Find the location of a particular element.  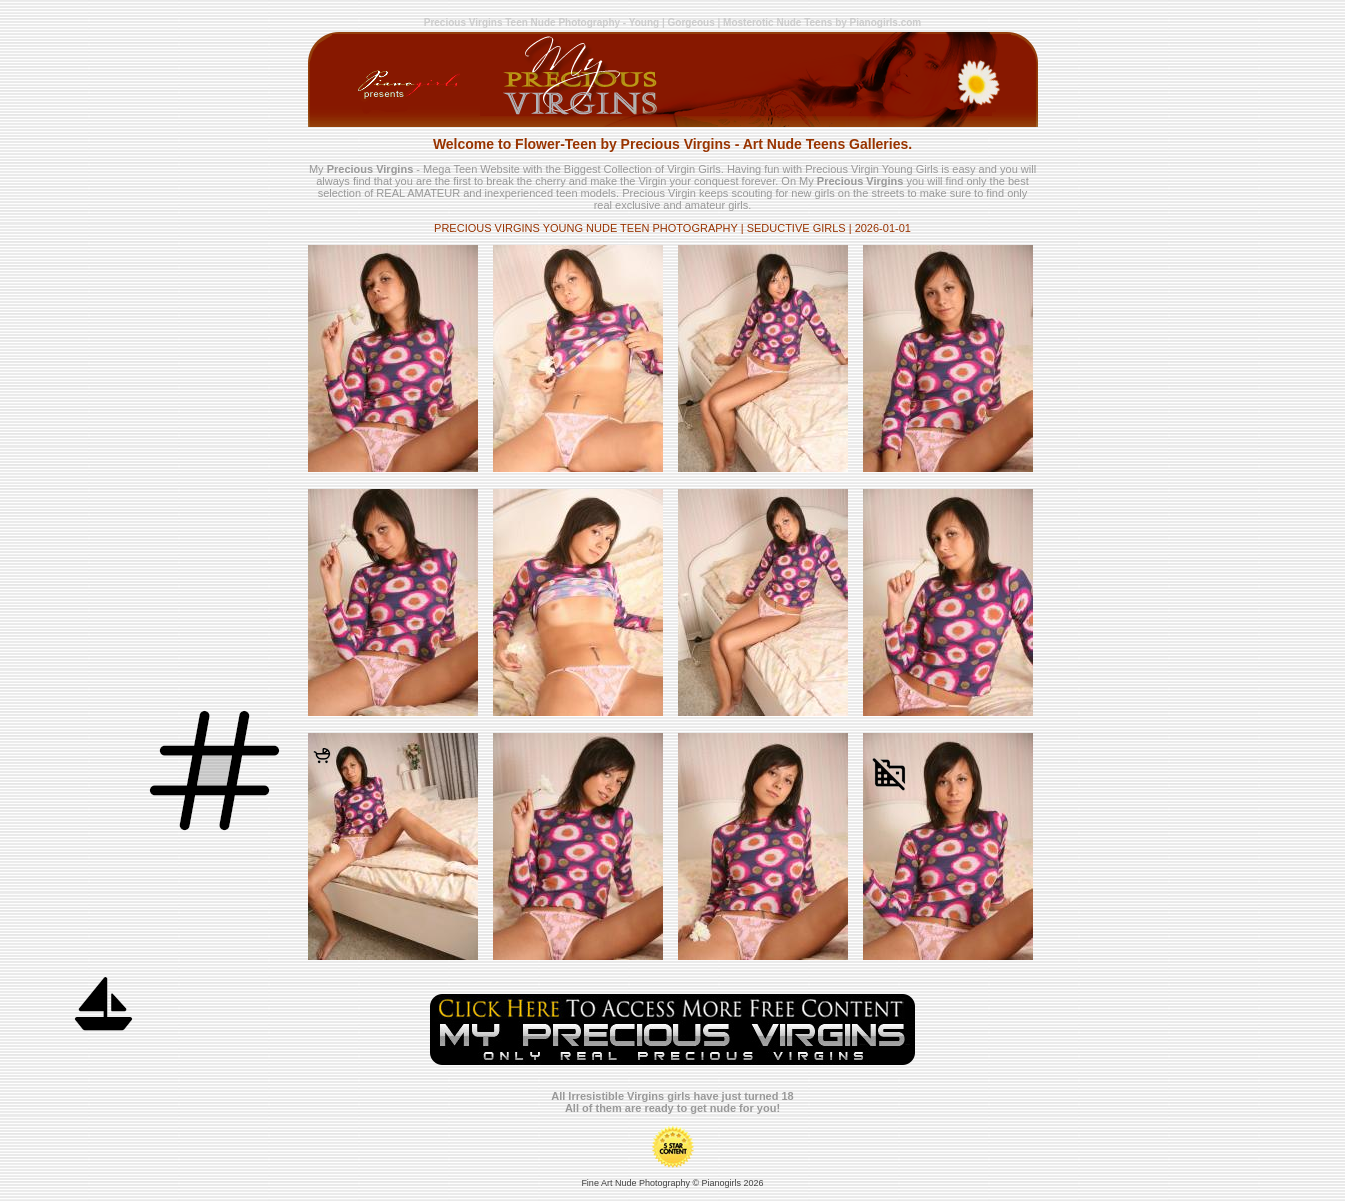

access baby or parenting-related features is located at coordinates (322, 755).